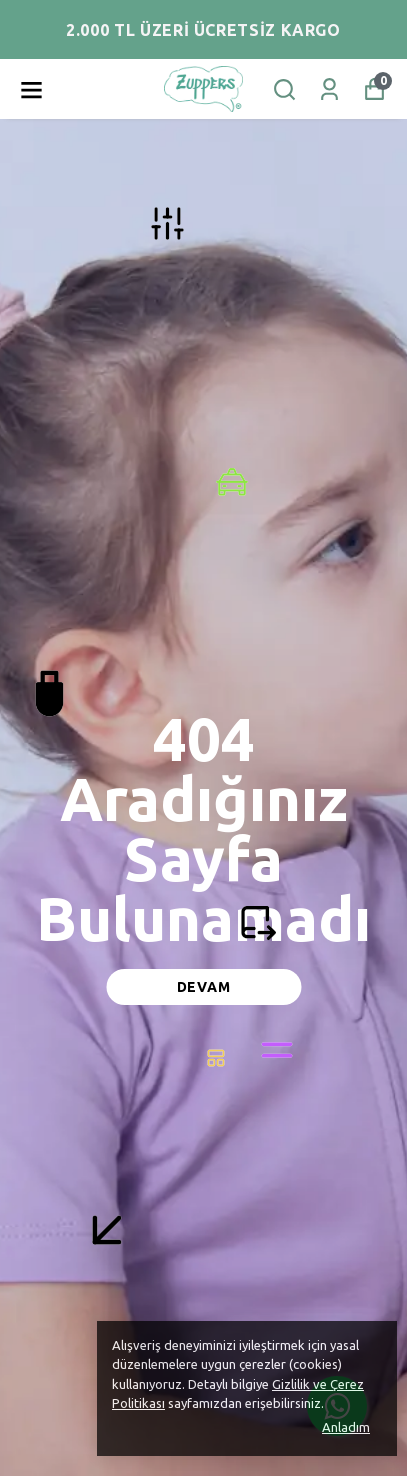 This screenshot has height=1476, width=407. Describe the element at coordinates (257, 924) in the screenshot. I see `pull changes from a remote repository` at that location.